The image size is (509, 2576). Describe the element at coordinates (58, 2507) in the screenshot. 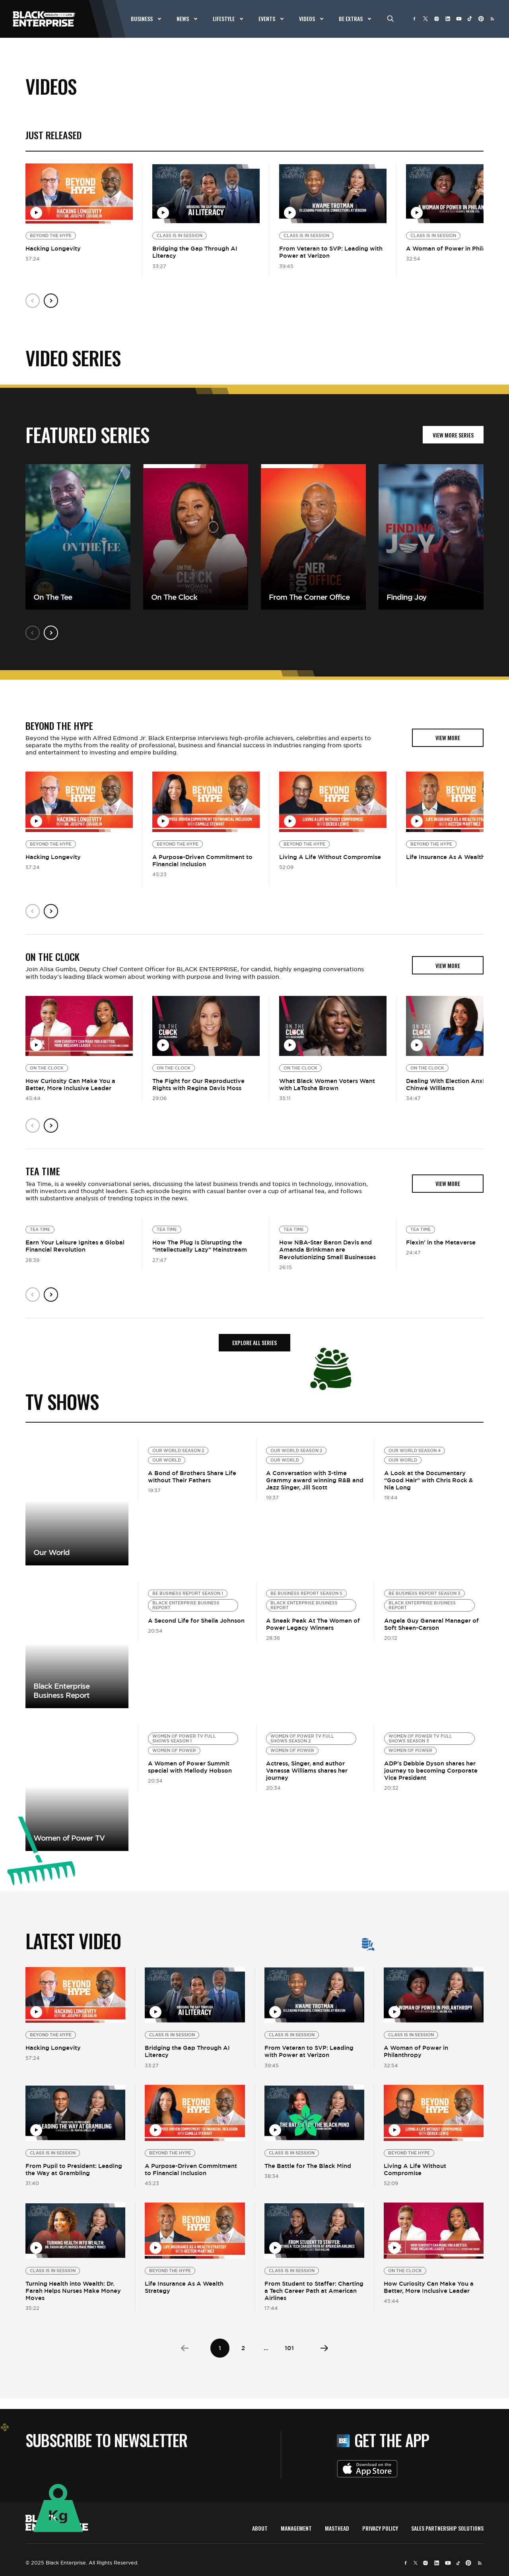

I see `adjust item weight or mass settings` at that location.